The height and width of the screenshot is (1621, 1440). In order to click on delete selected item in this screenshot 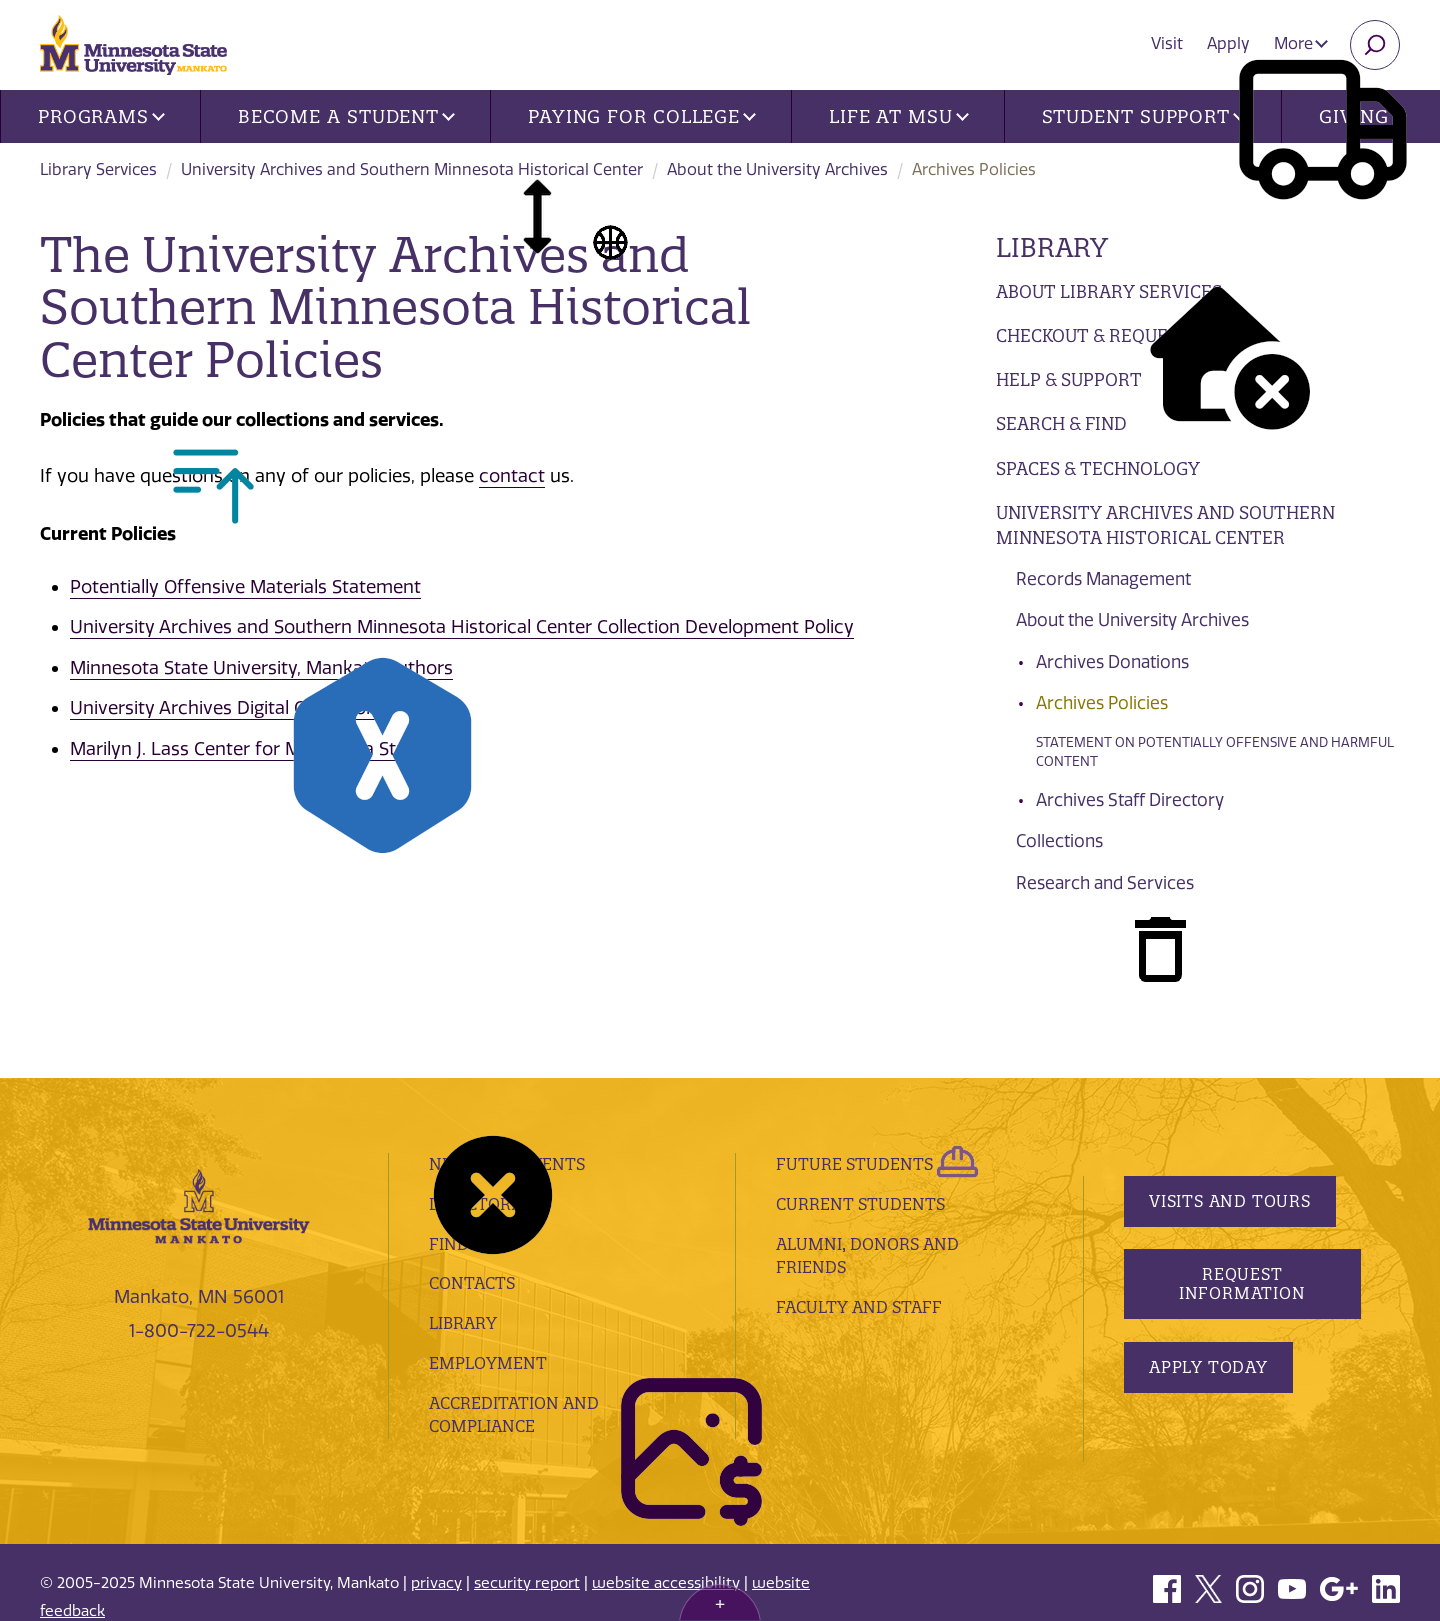, I will do `click(1160, 949)`.